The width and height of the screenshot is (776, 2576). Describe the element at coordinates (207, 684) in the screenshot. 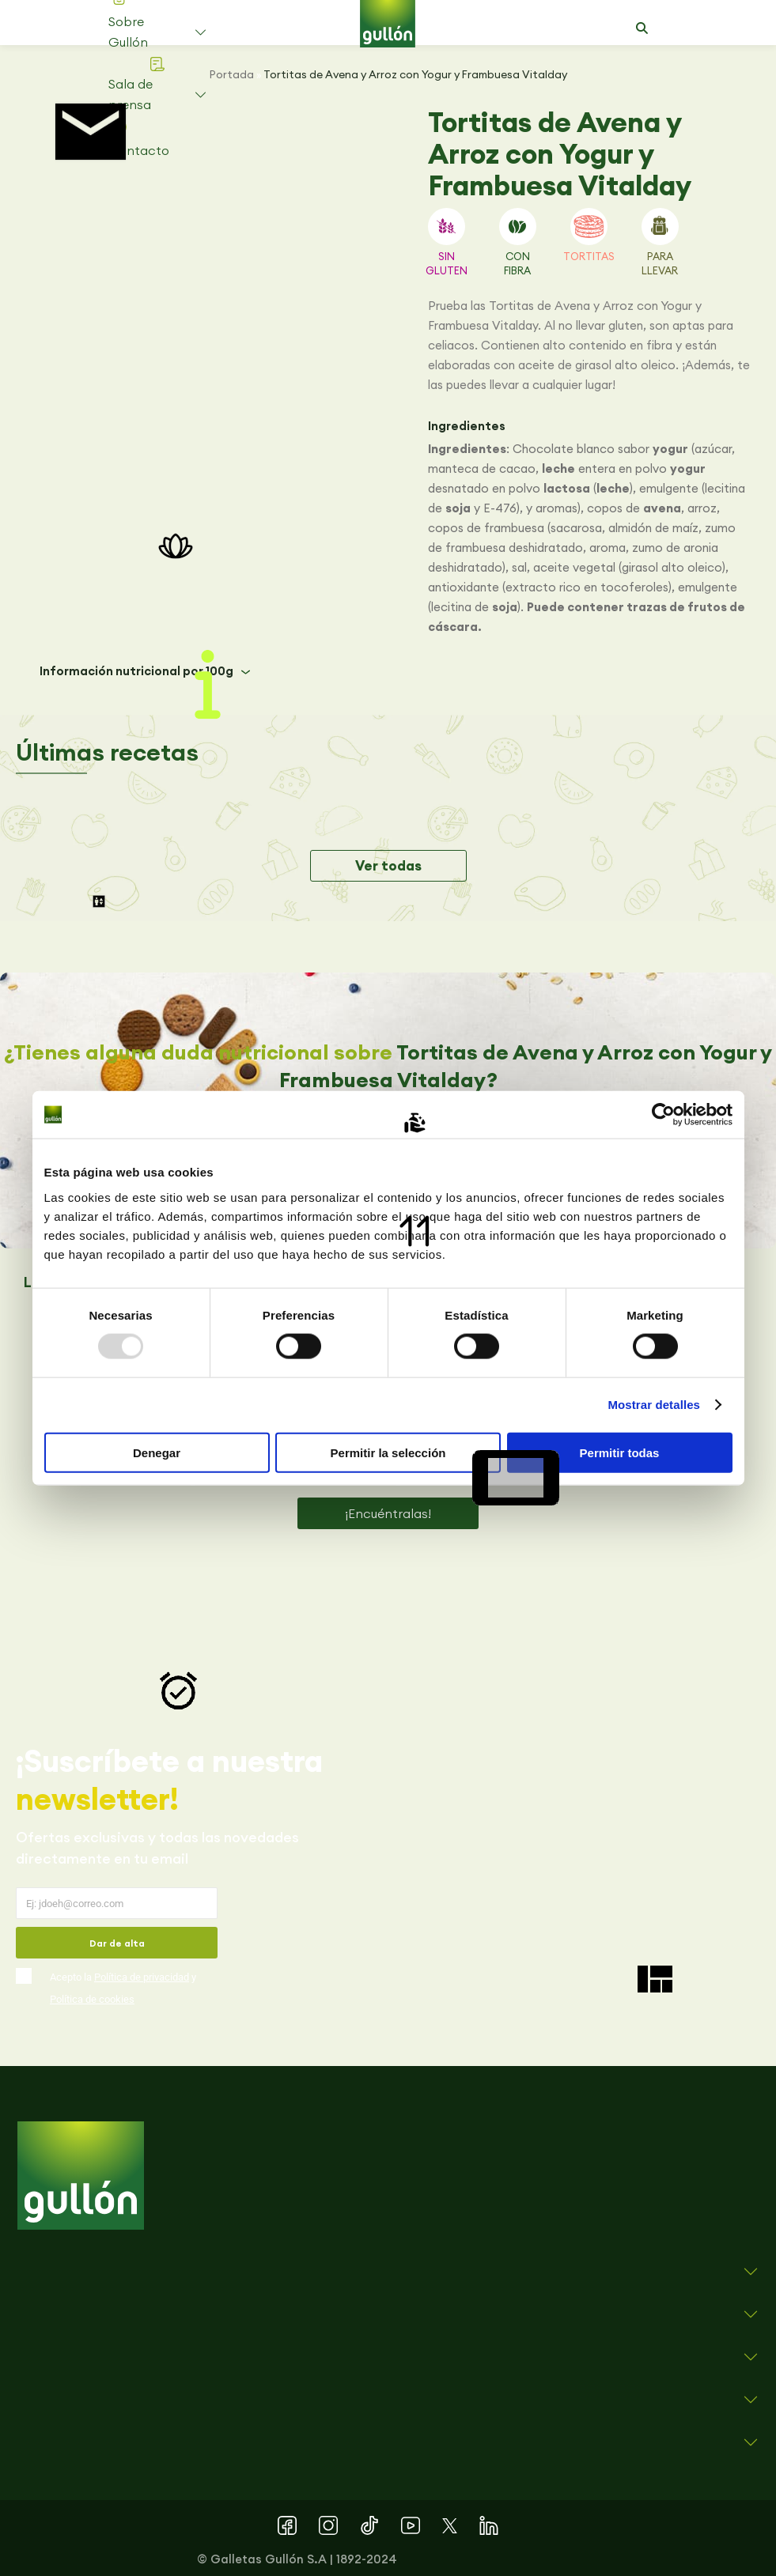

I see `view more information about this item` at that location.